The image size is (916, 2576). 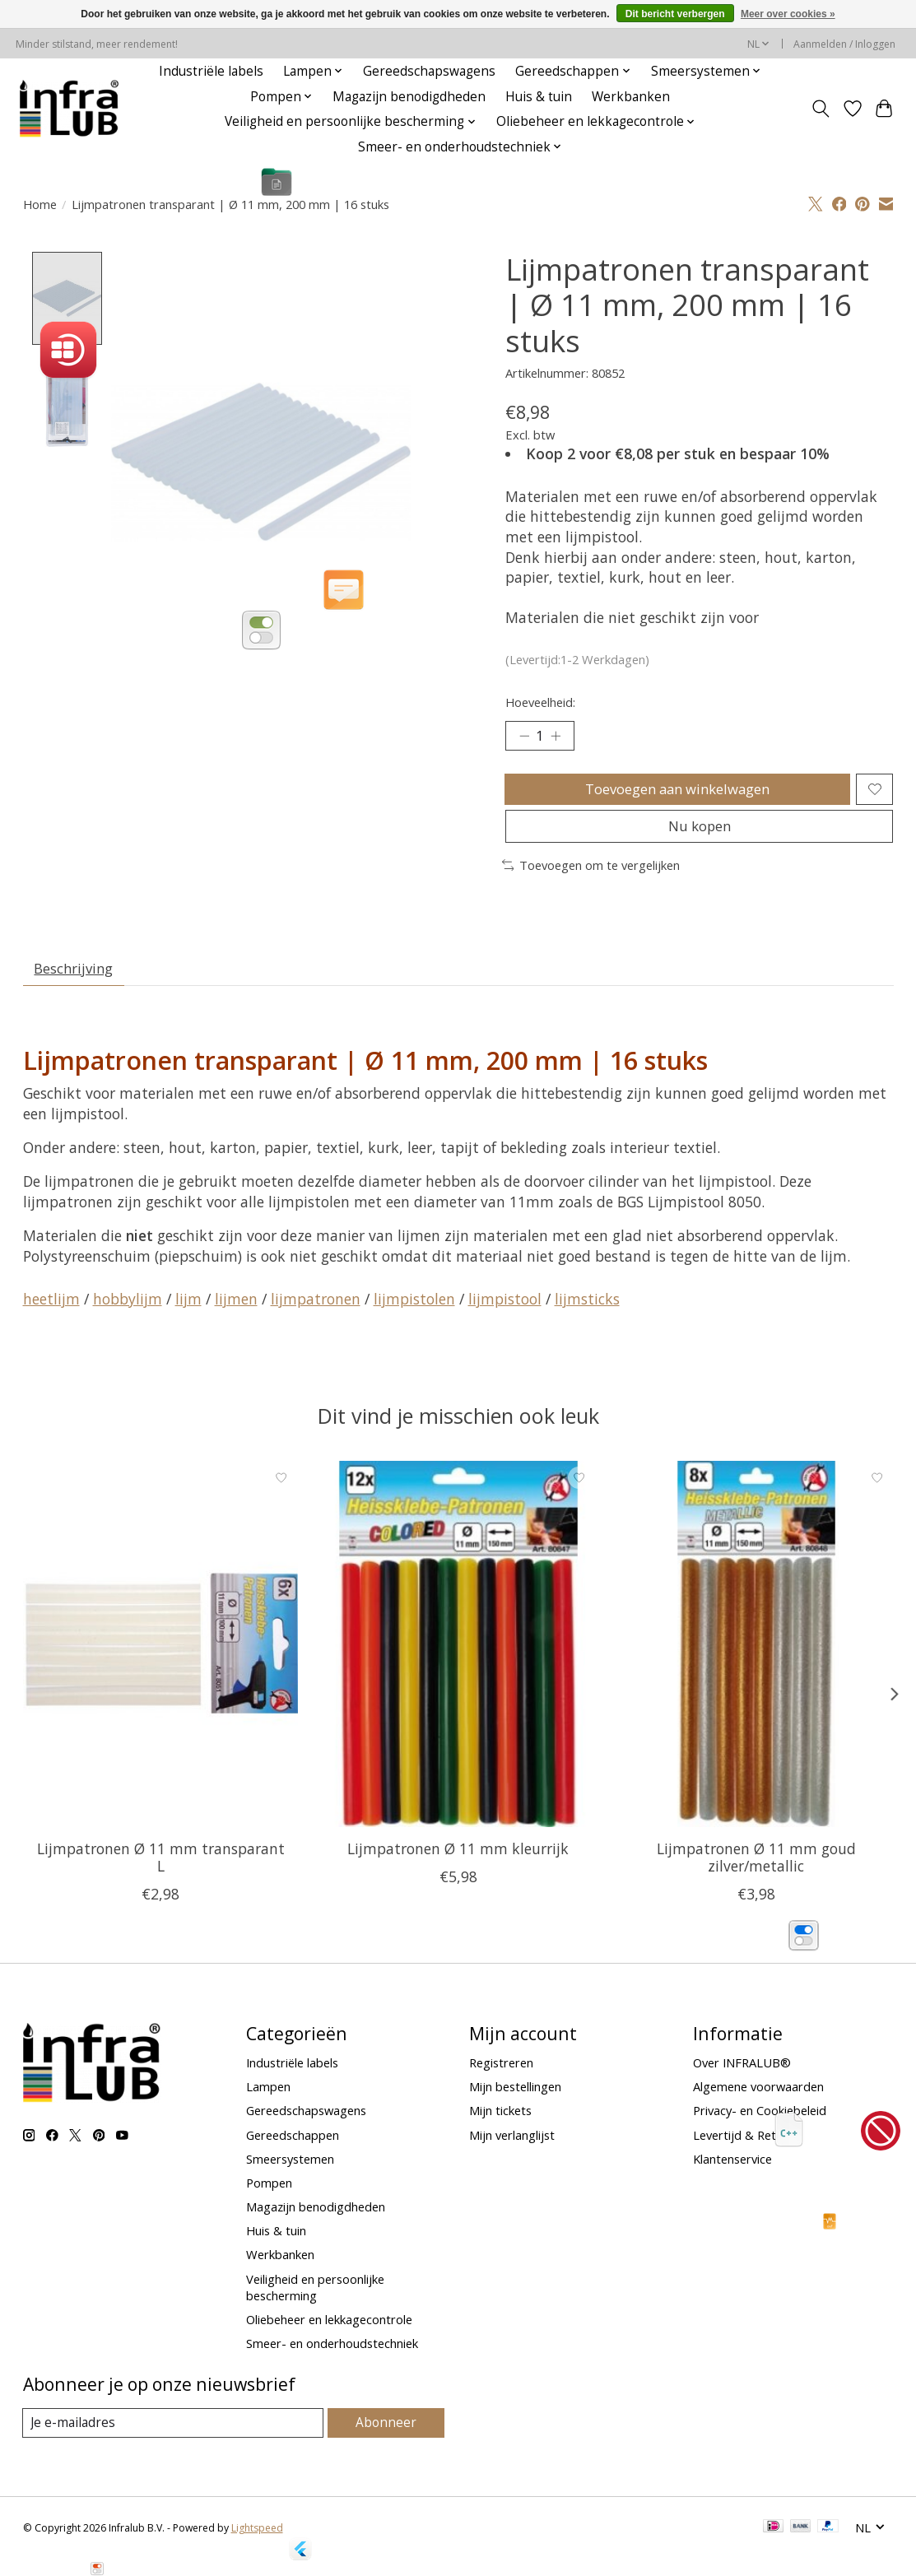 What do you see at coordinates (881, 2131) in the screenshot?
I see `delete or remove selected item` at bounding box center [881, 2131].